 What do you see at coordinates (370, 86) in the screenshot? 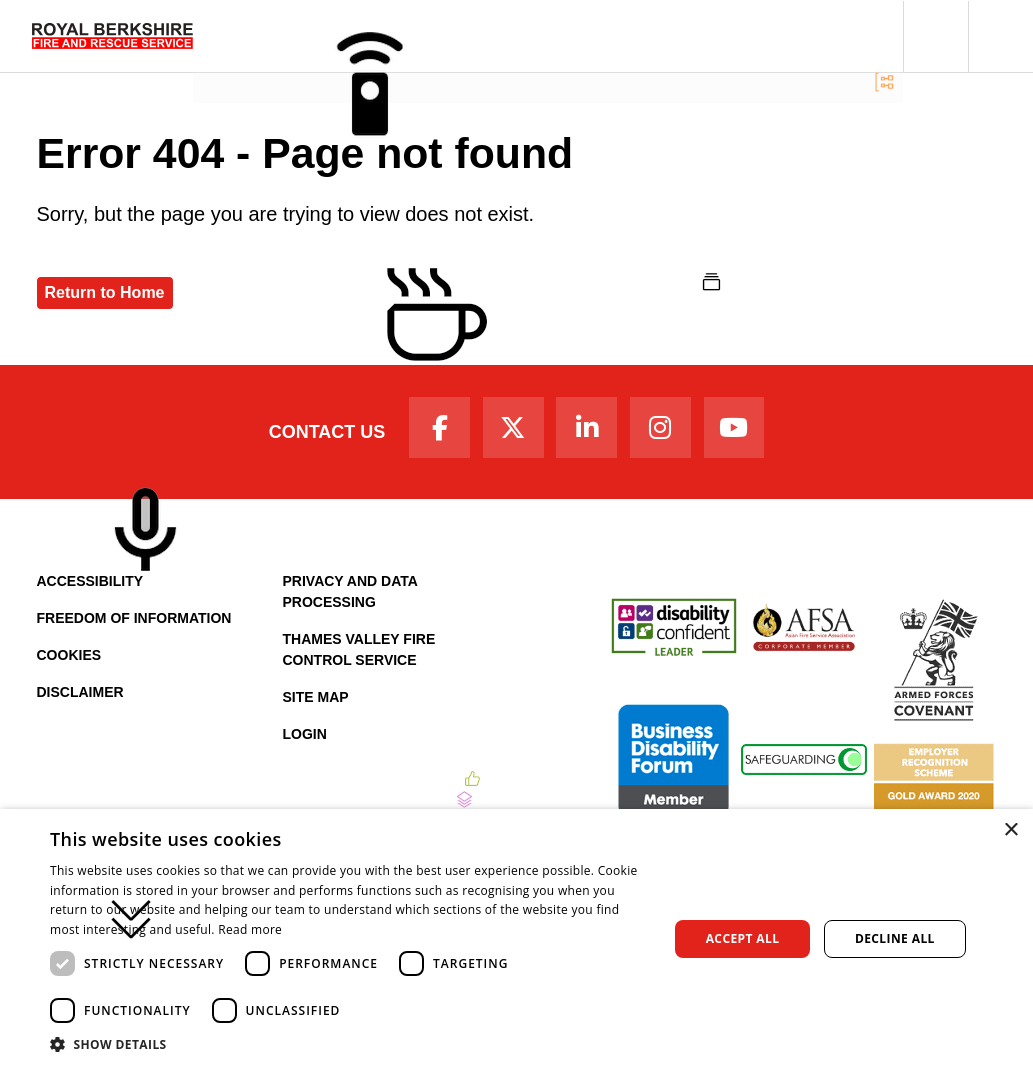
I see `access remote control settings` at bounding box center [370, 86].